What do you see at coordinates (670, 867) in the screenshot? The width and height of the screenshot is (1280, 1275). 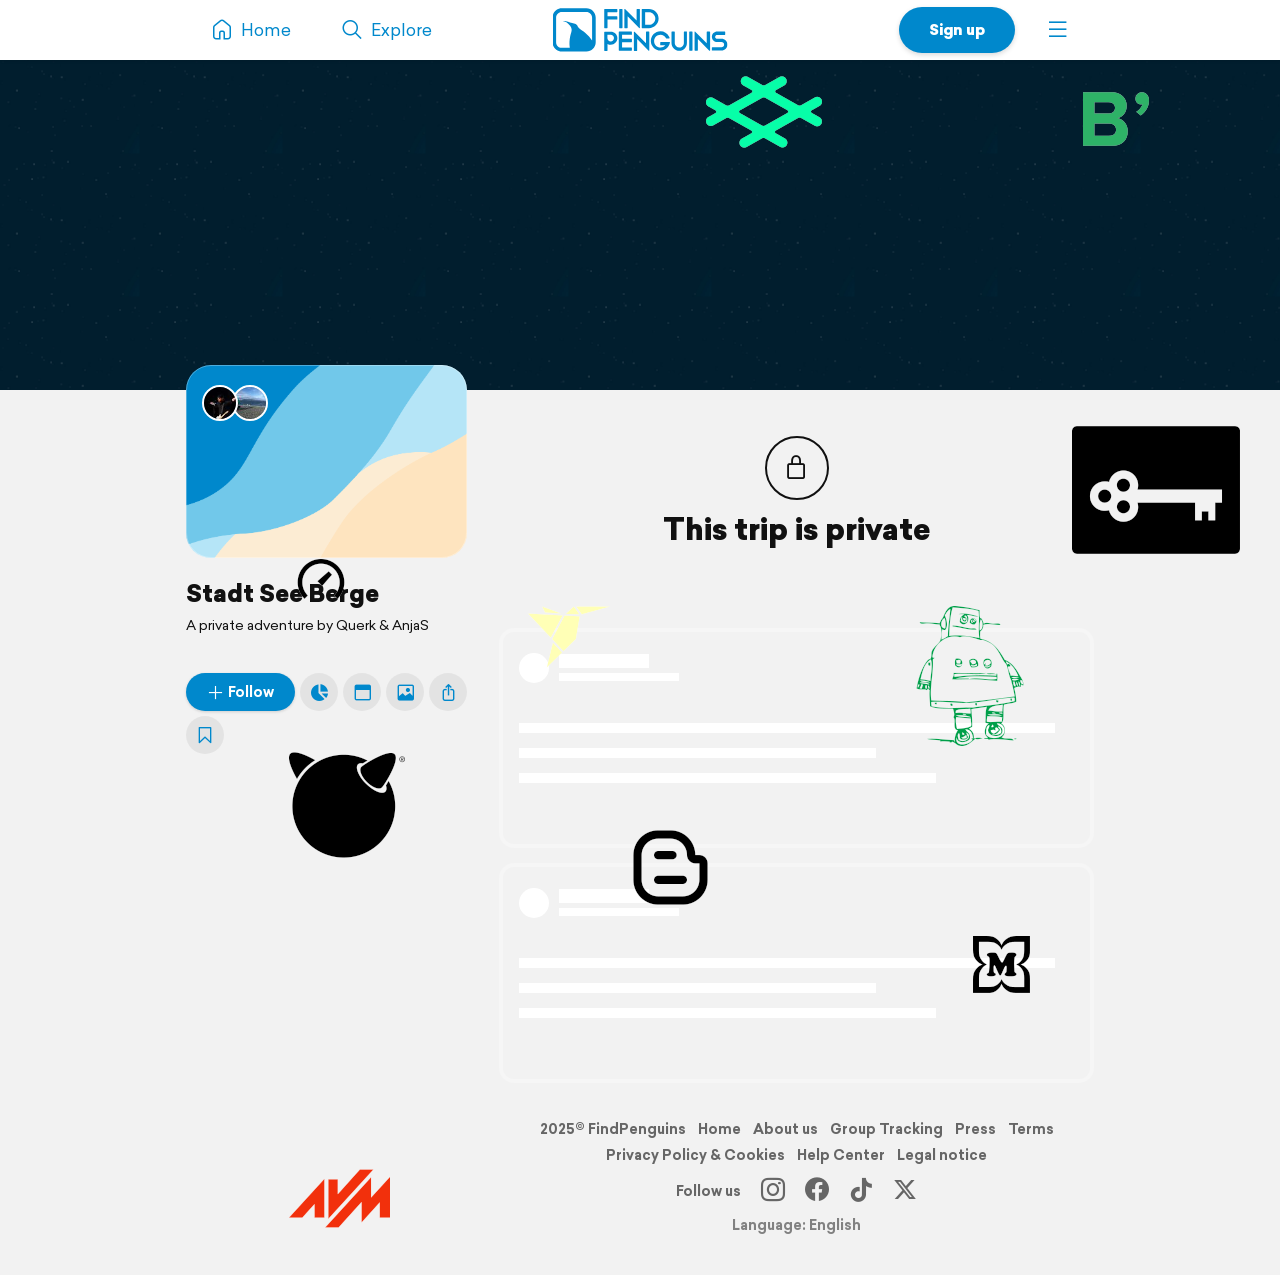 I see `open Blogger app` at bounding box center [670, 867].